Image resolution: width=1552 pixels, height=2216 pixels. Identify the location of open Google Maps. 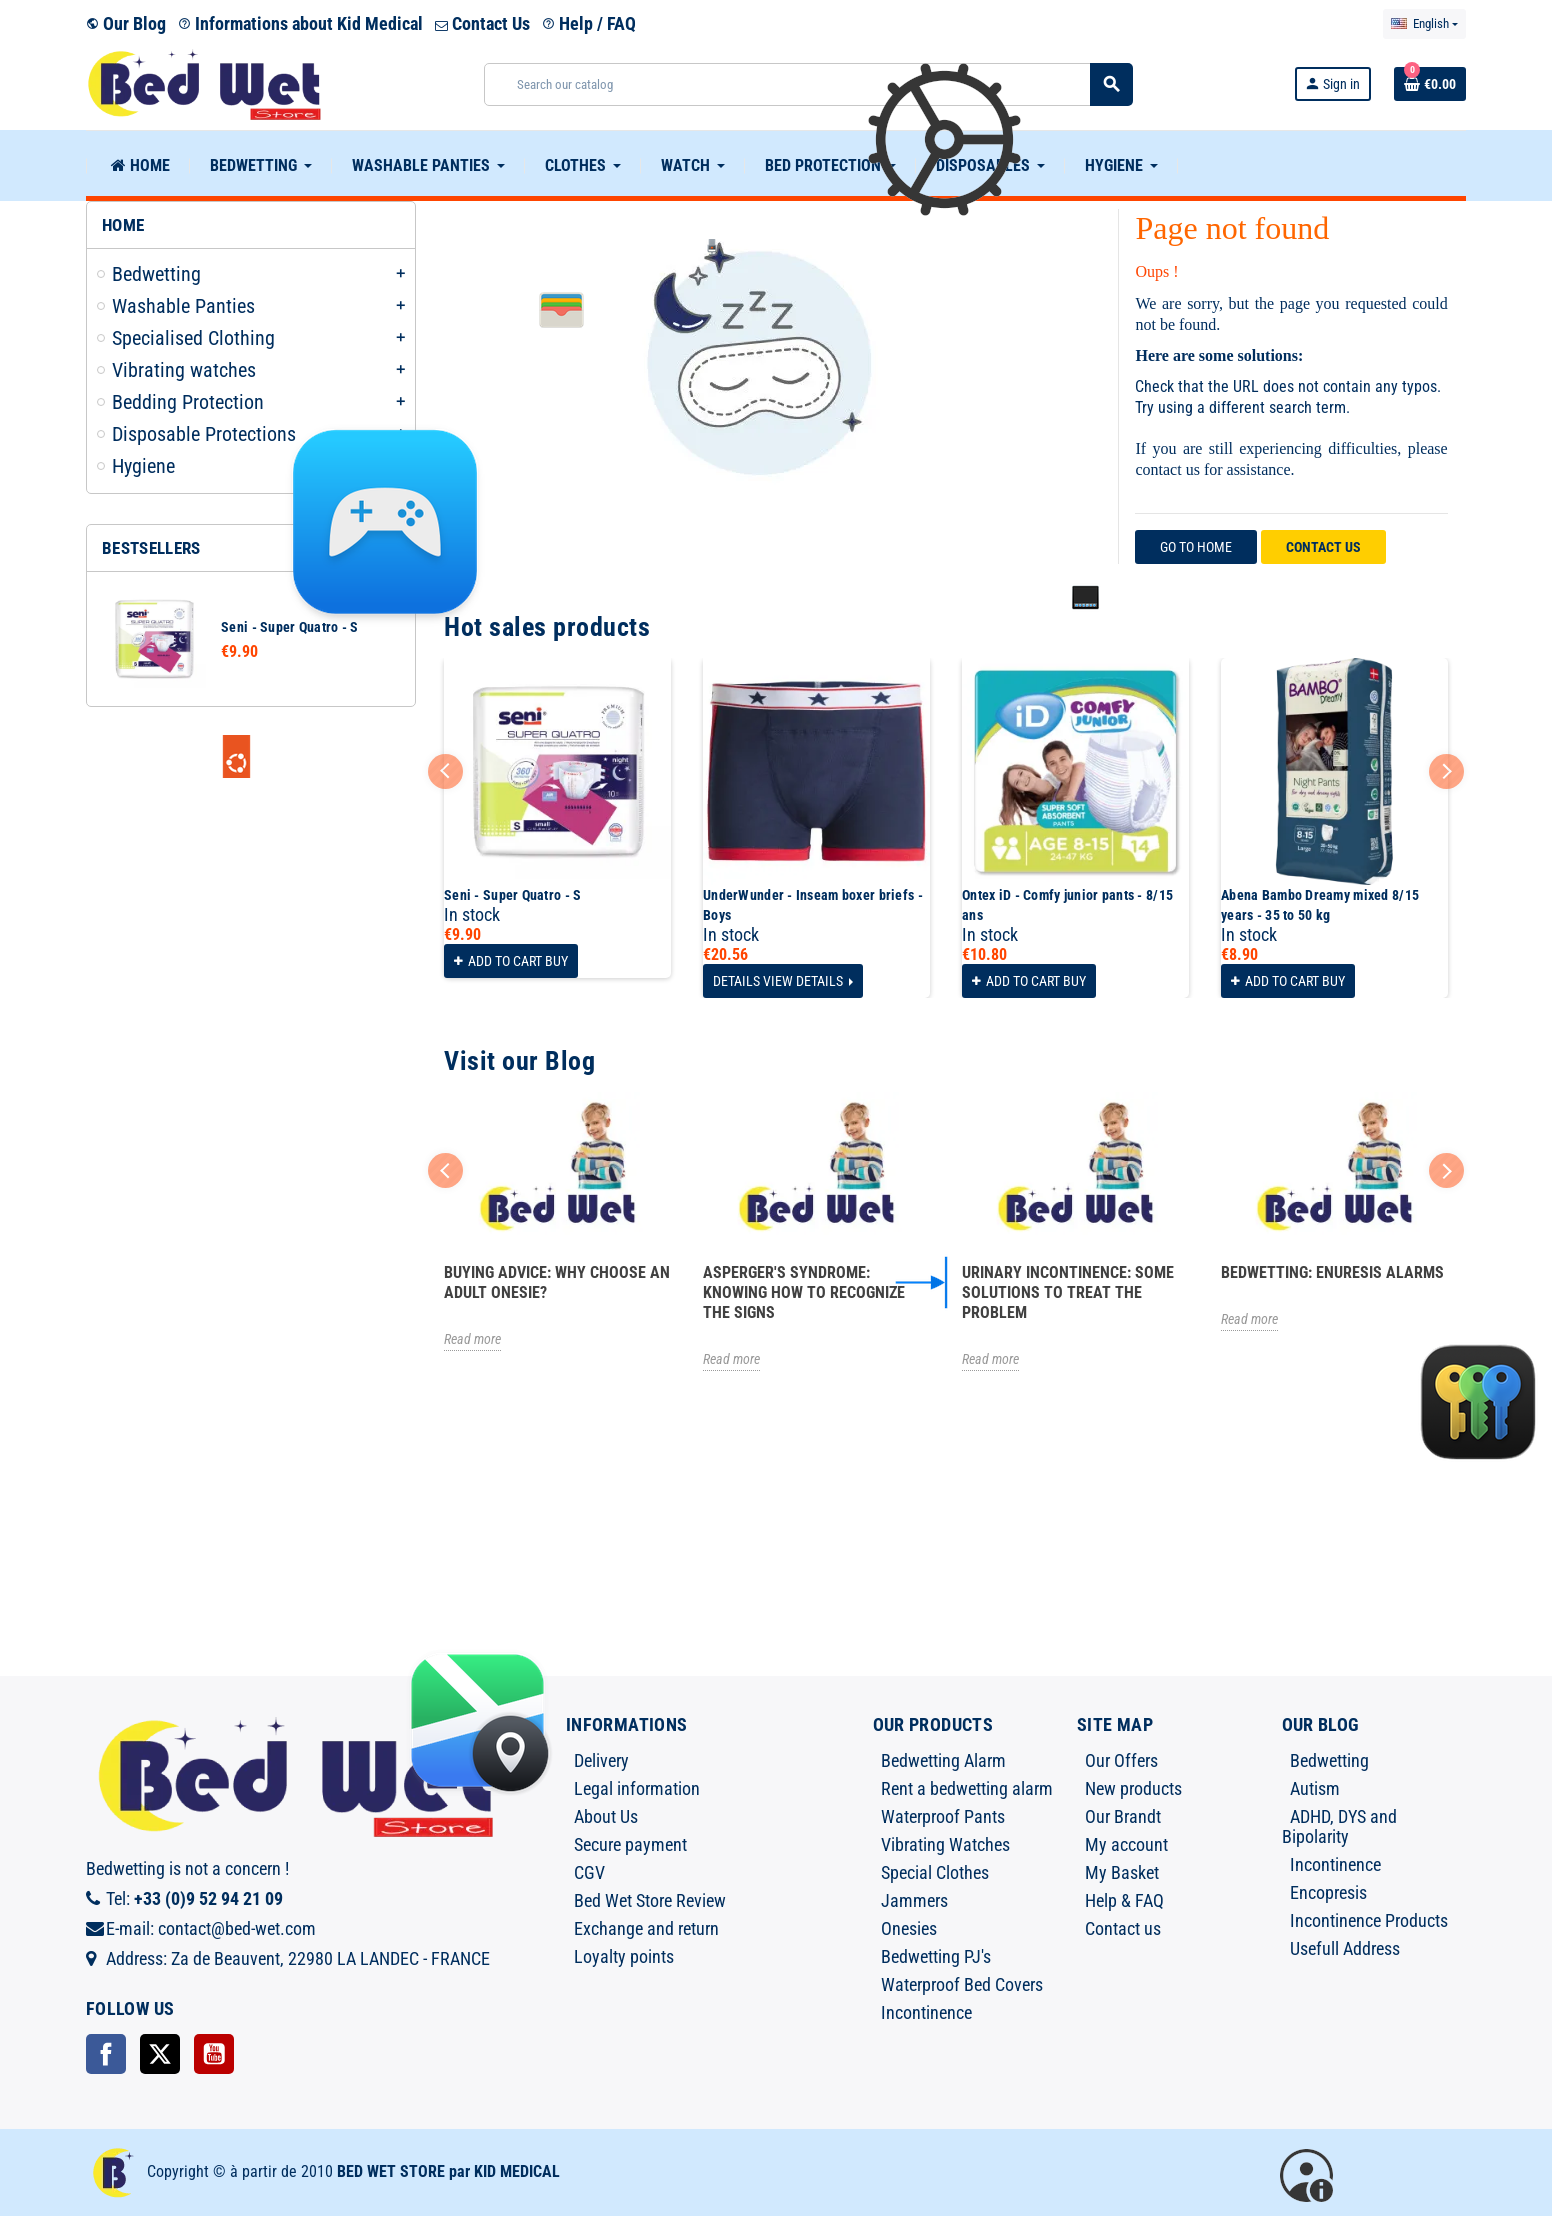
(477, 1720).